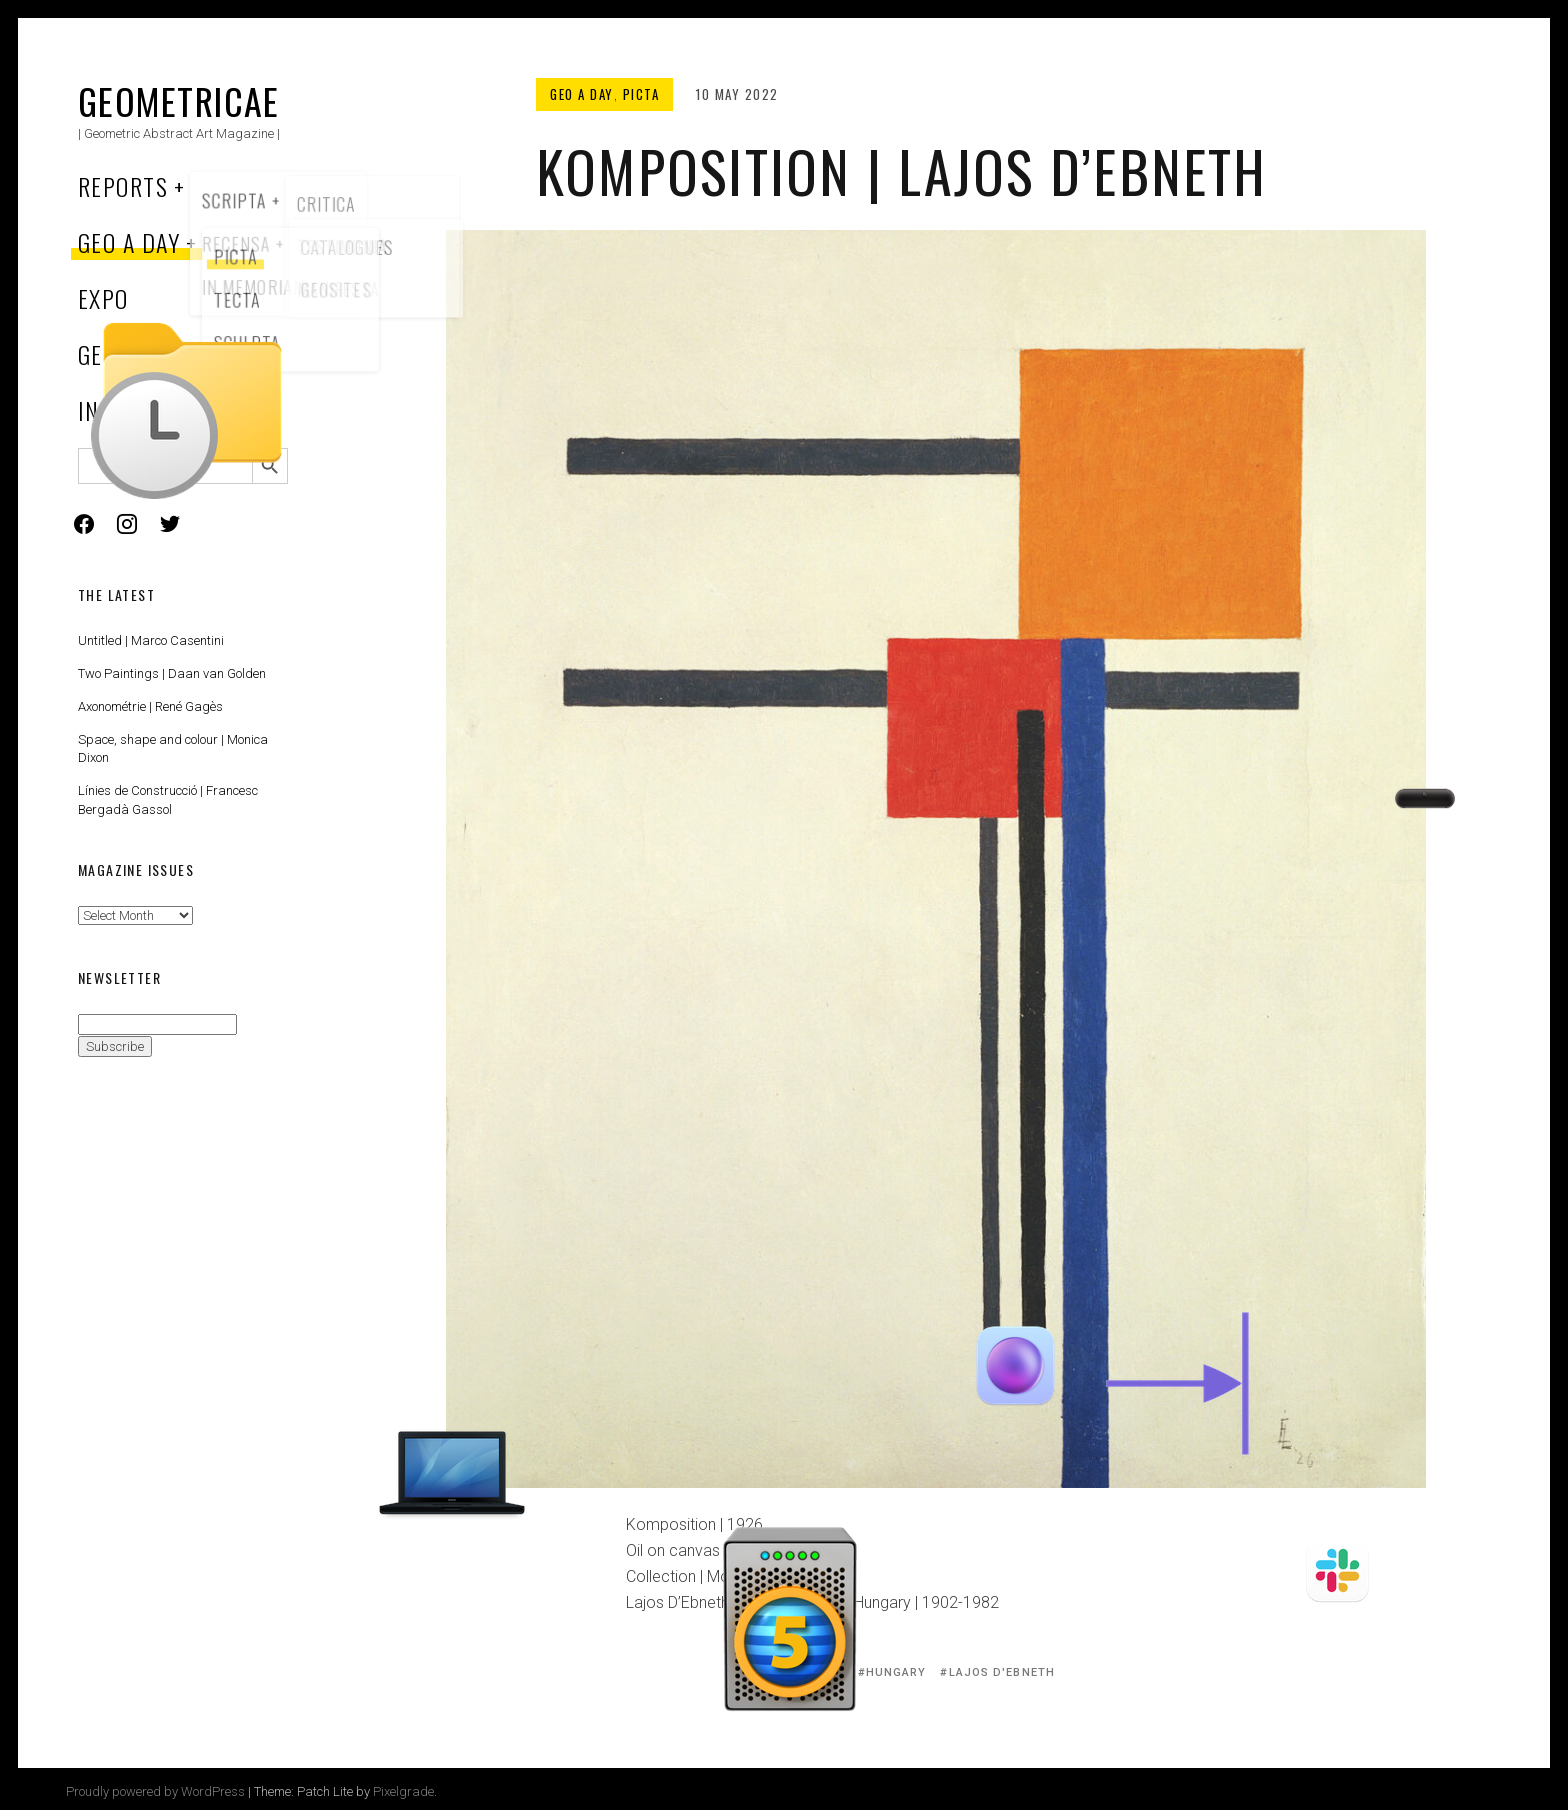  Describe the element at coordinates (1337, 1570) in the screenshot. I see `open Slack` at that location.